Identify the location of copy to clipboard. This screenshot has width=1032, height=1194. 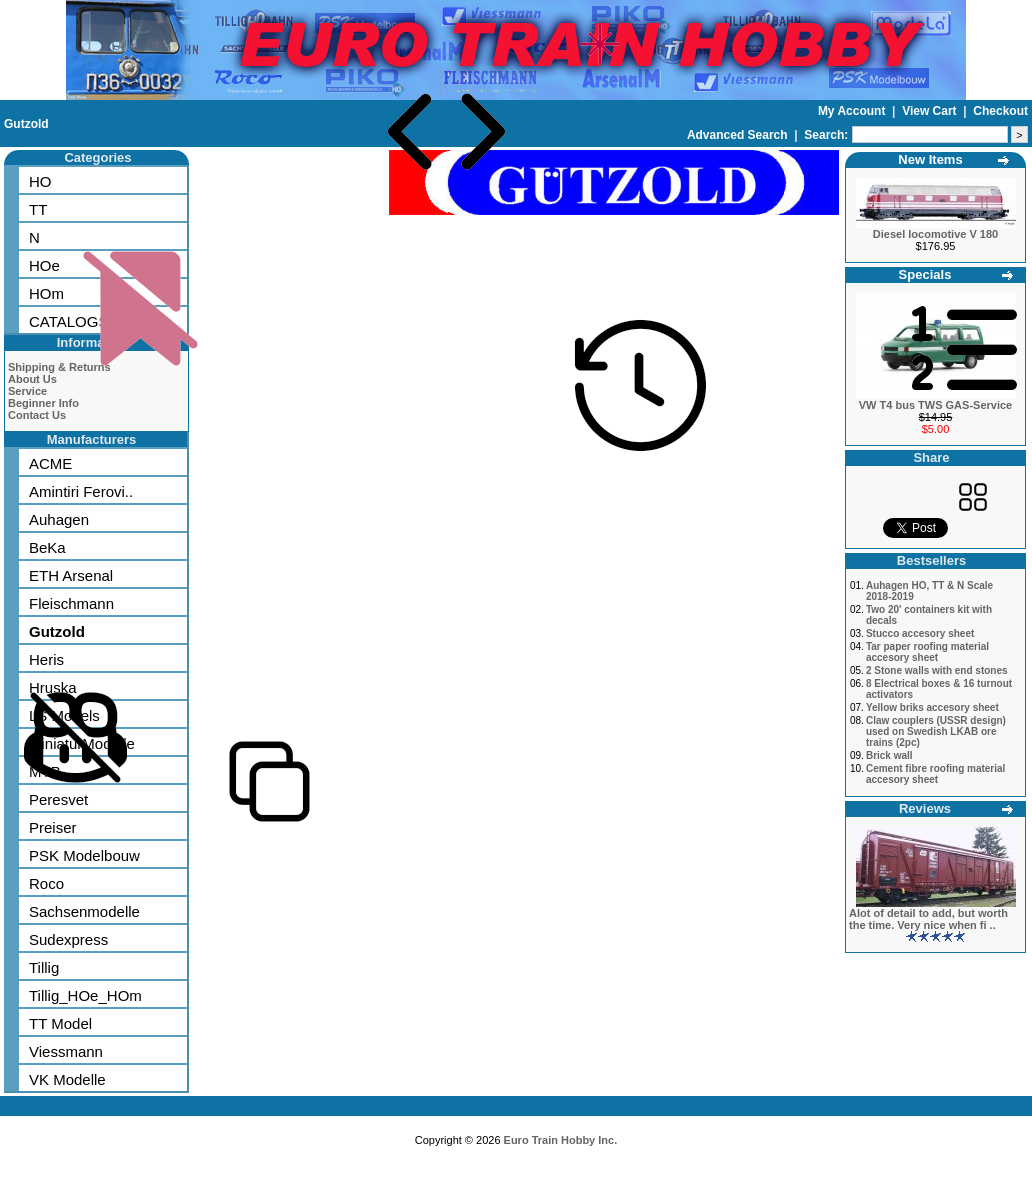
(269, 781).